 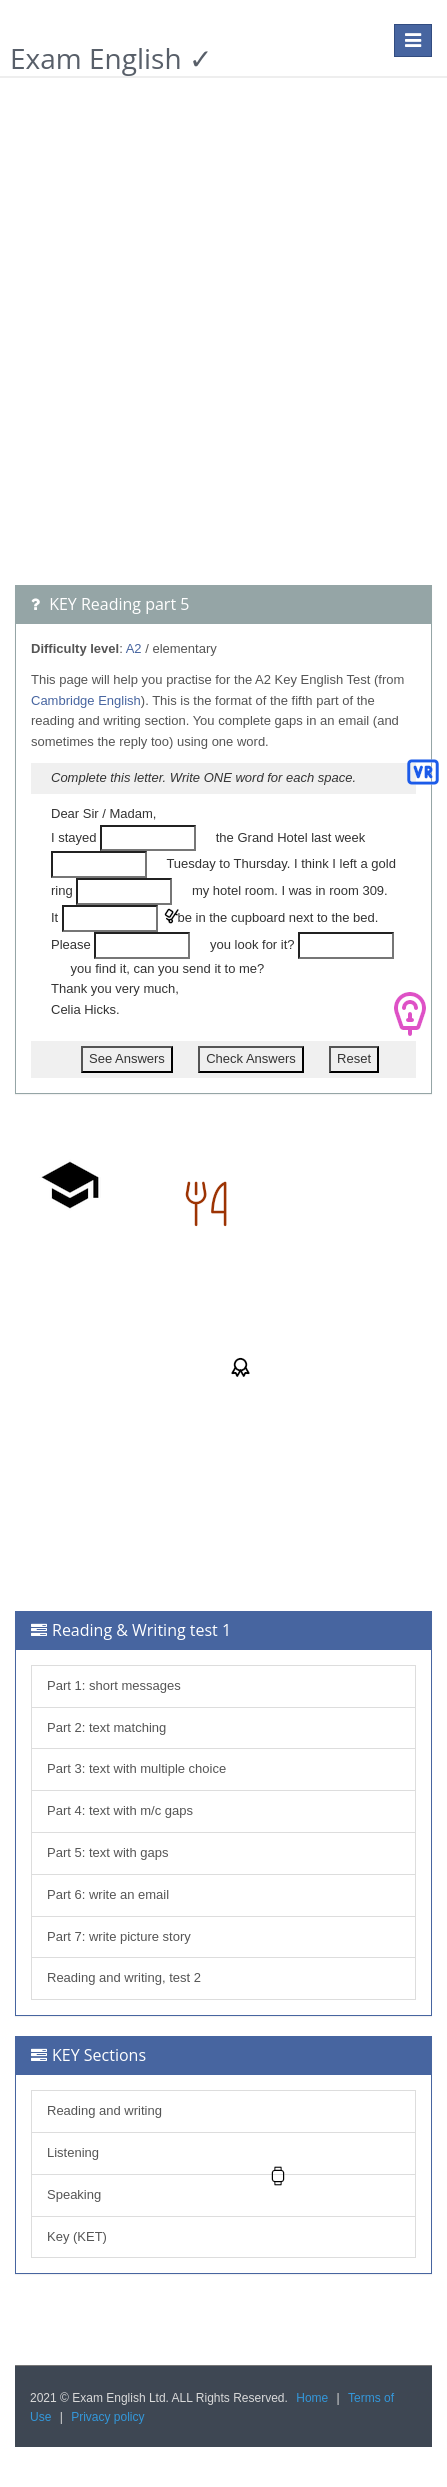 What do you see at coordinates (278, 2176) in the screenshot?
I see `access smartwatch settings or connectivity` at bounding box center [278, 2176].